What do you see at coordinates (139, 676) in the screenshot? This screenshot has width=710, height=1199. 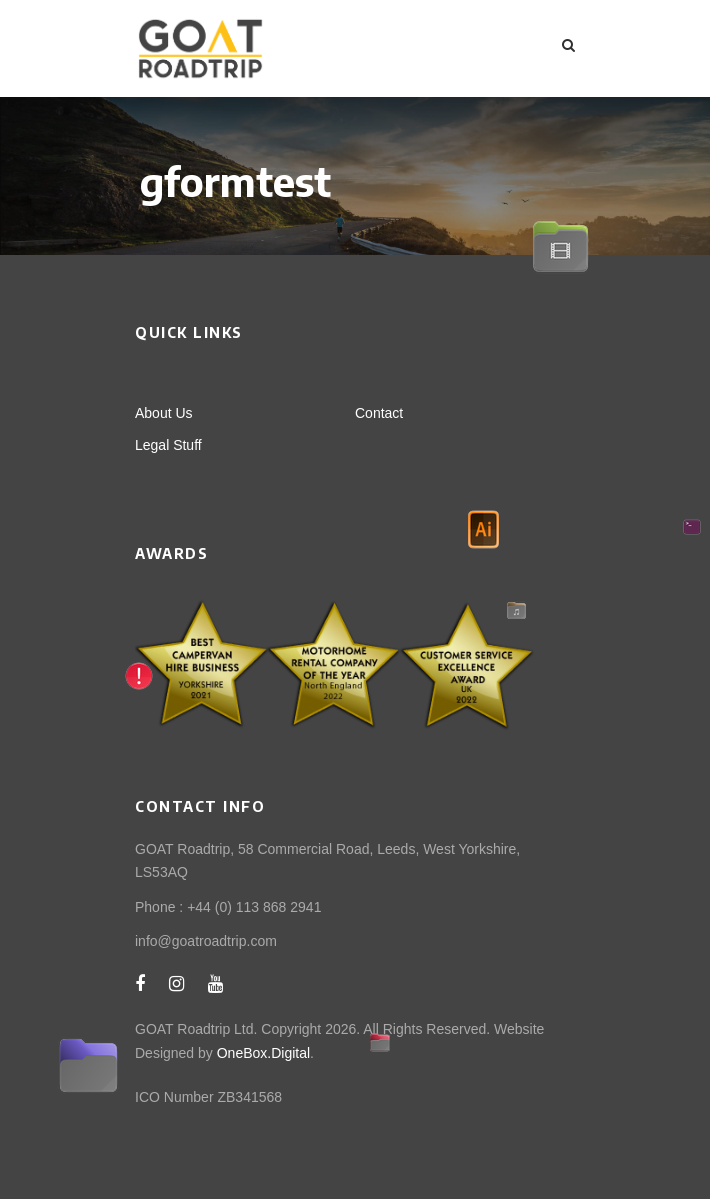 I see `indicates a warning or alert requiring attention` at bounding box center [139, 676].